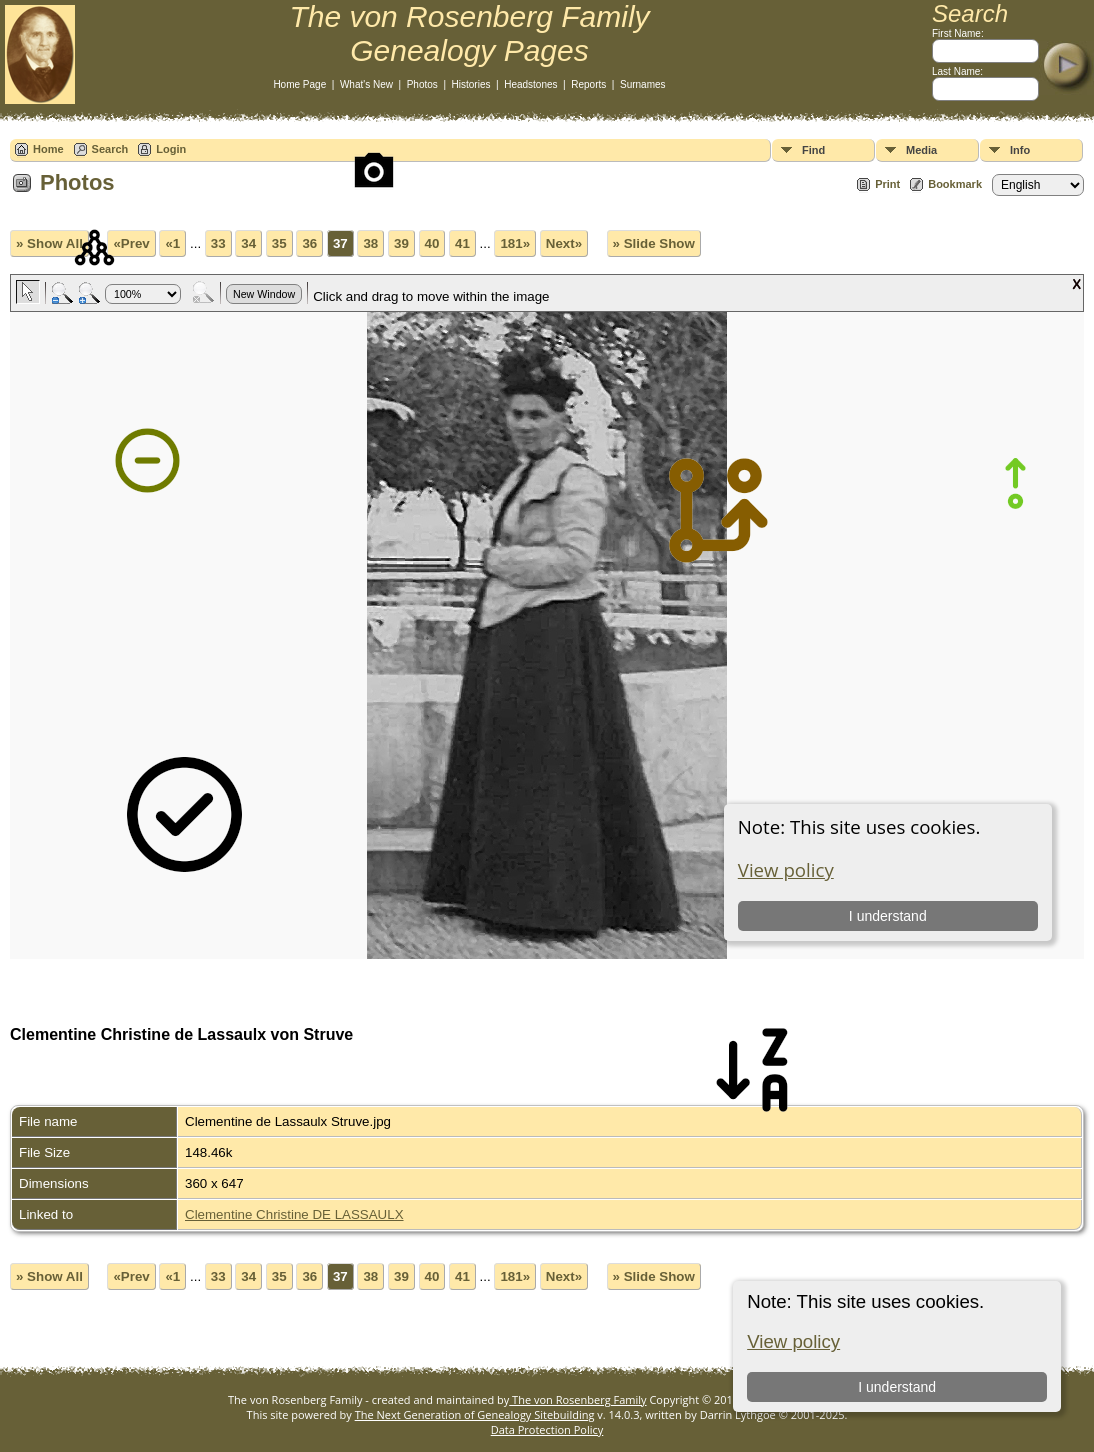  What do you see at coordinates (184, 814) in the screenshot?
I see `indicates a completed or successful action` at bounding box center [184, 814].